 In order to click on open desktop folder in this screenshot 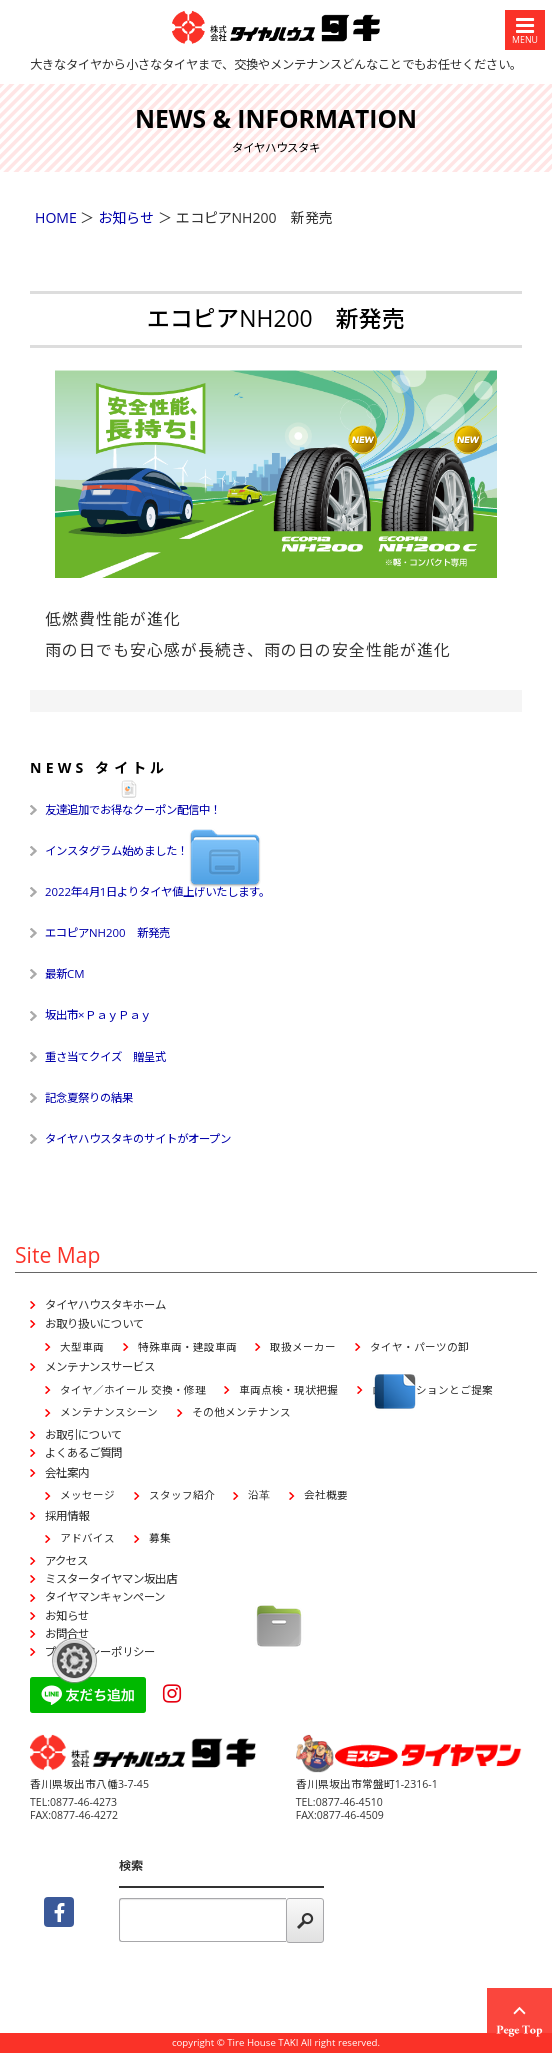, I will do `click(225, 857)`.